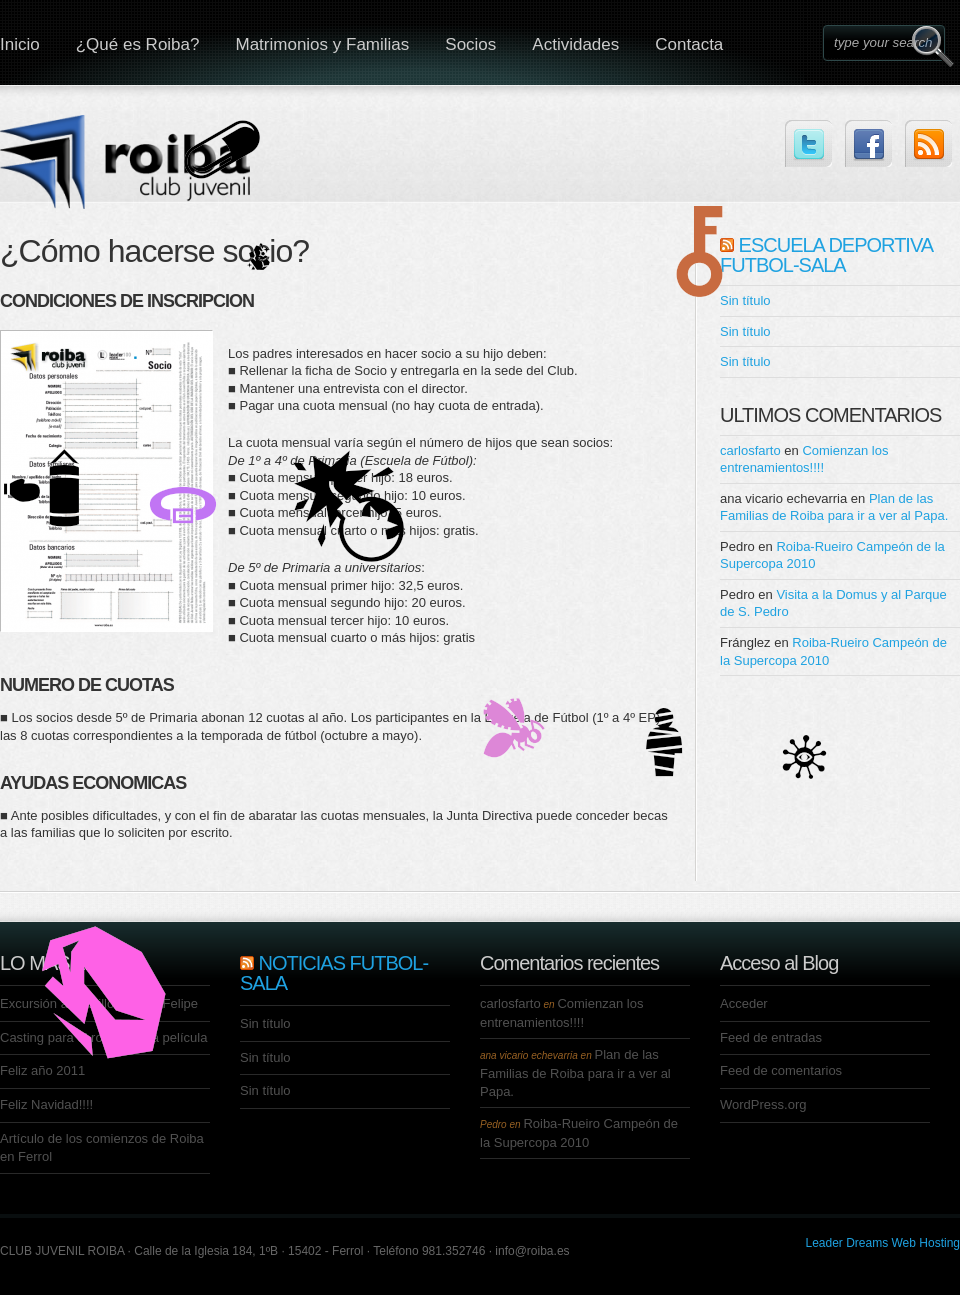 The image size is (960, 1295). What do you see at coordinates (665, 742) in the screenshot?
I see `indicates injured or wounded status` at bounding box center [665, 742].